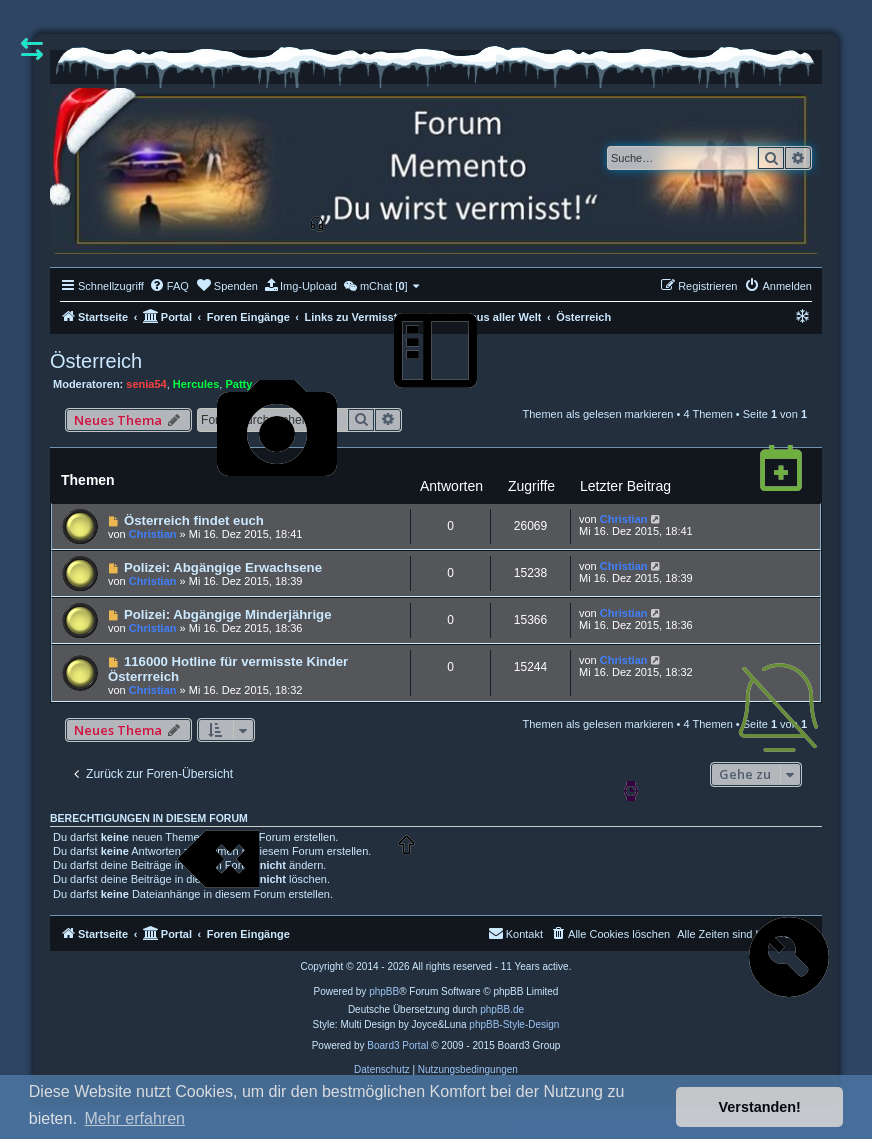 This screenshot has width=872, height=1139. What do you see at coordinates (781, 468) in the screenshot?
I see `add a new calendar event` at bounding box center [781, 468].